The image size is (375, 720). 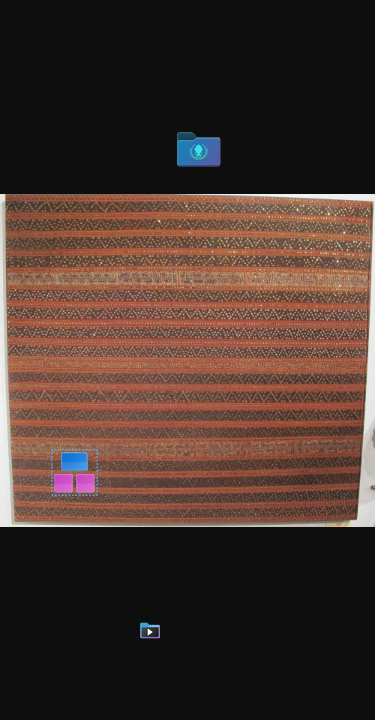 What do you see at coordinates (150, 631) in the screenshot?
I see `open your movies folder` at bounding box center [150, 631].